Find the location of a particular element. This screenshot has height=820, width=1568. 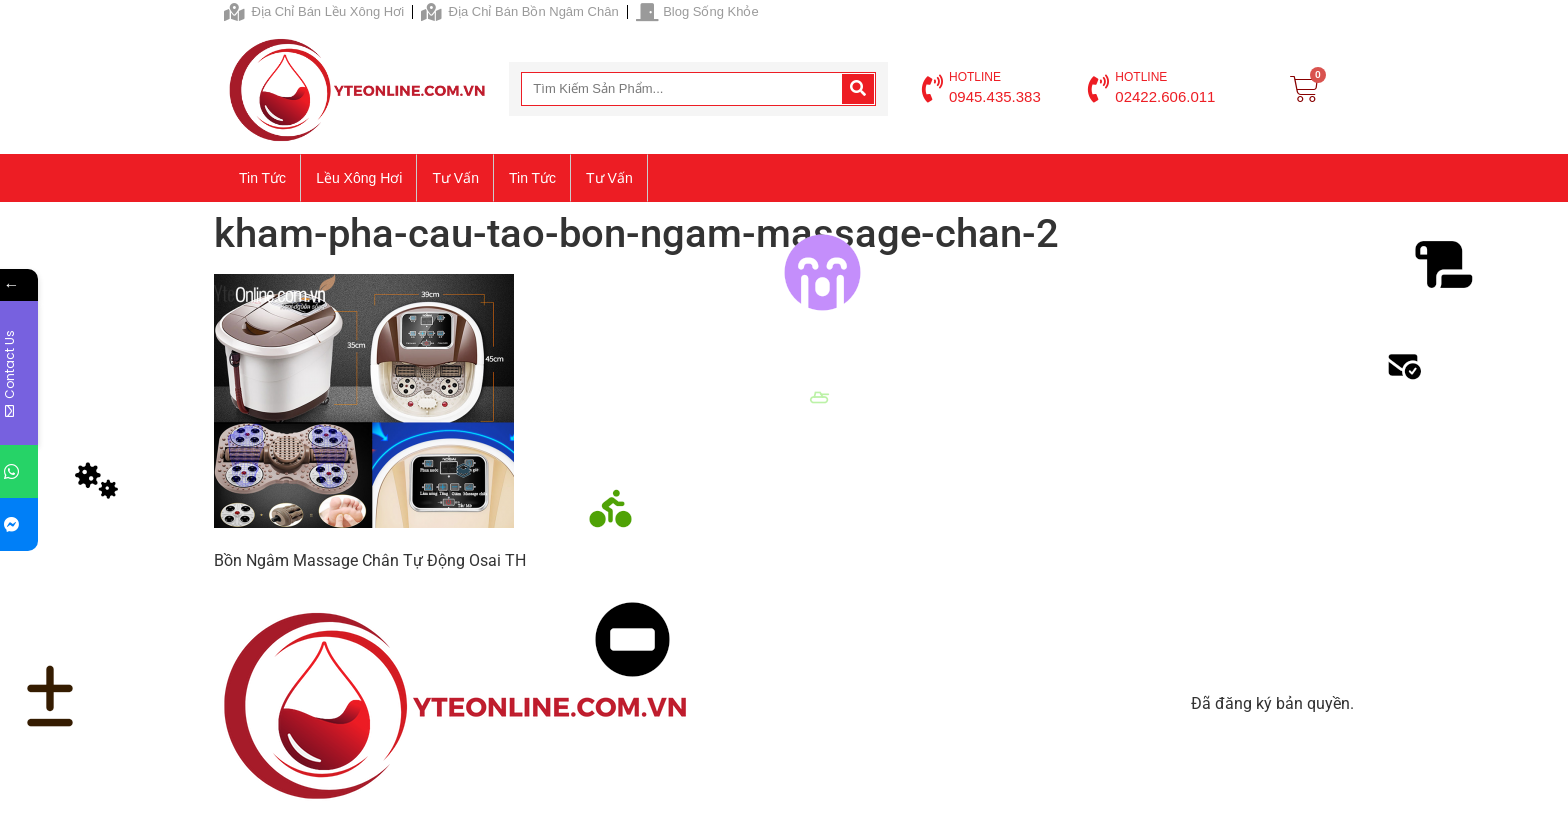

view middle layer in a stack is located at coordinates (463, 470).